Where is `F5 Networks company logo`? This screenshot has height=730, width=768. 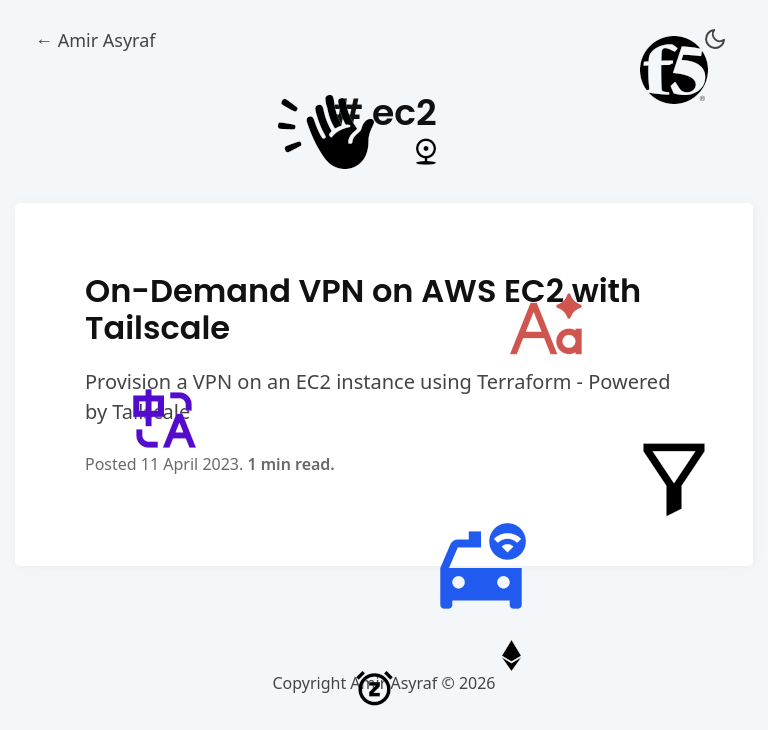 F5 Networks company logo is located at coordinates (674, 70).